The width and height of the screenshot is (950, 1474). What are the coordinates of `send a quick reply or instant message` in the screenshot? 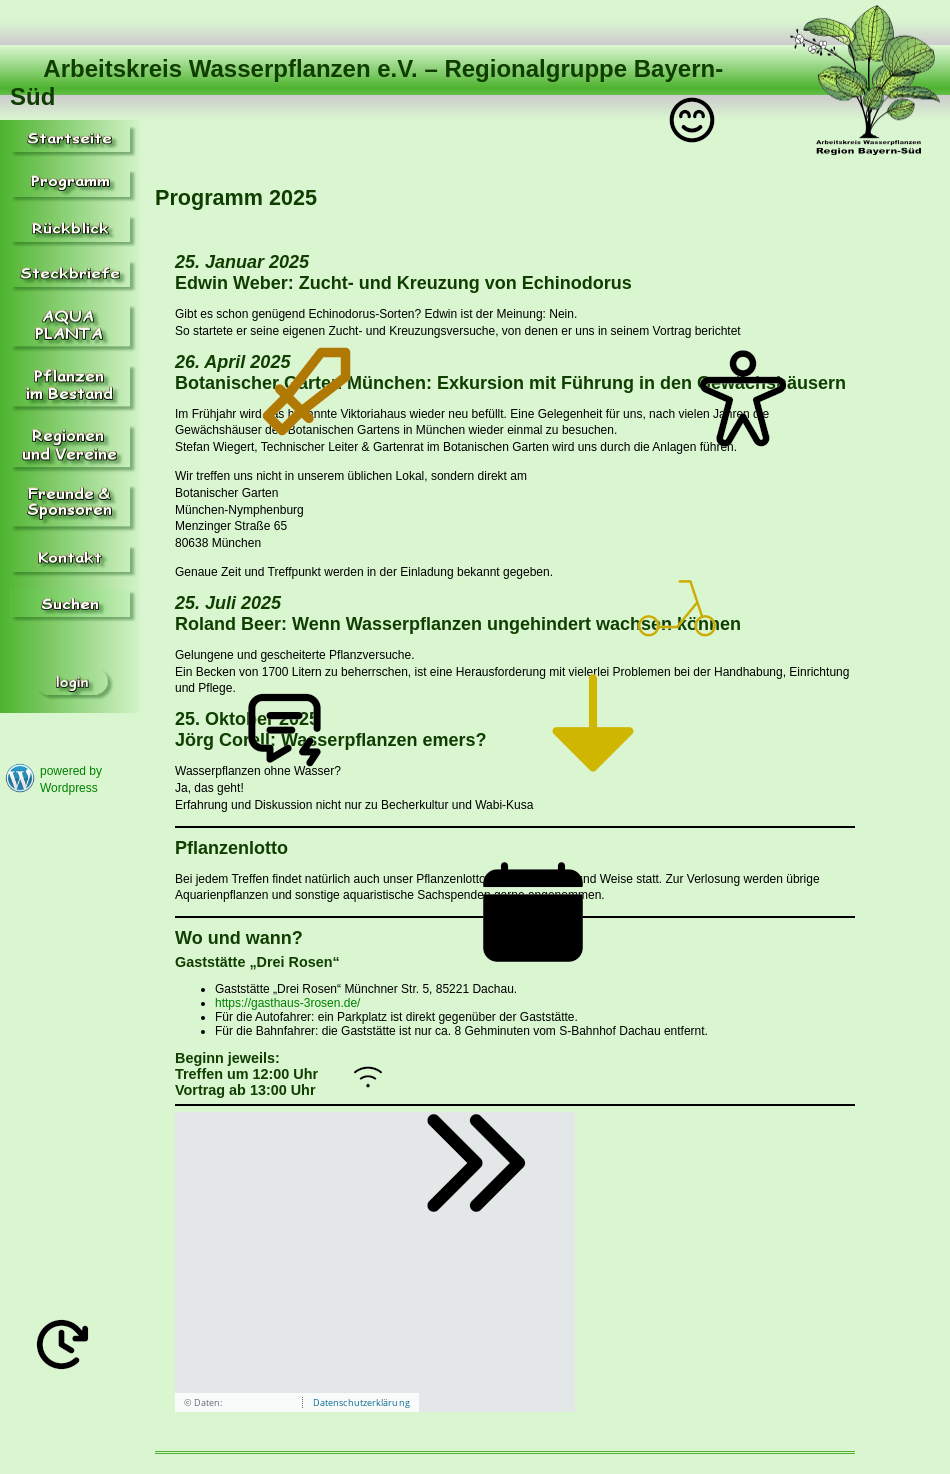 It's located at (284, 726).